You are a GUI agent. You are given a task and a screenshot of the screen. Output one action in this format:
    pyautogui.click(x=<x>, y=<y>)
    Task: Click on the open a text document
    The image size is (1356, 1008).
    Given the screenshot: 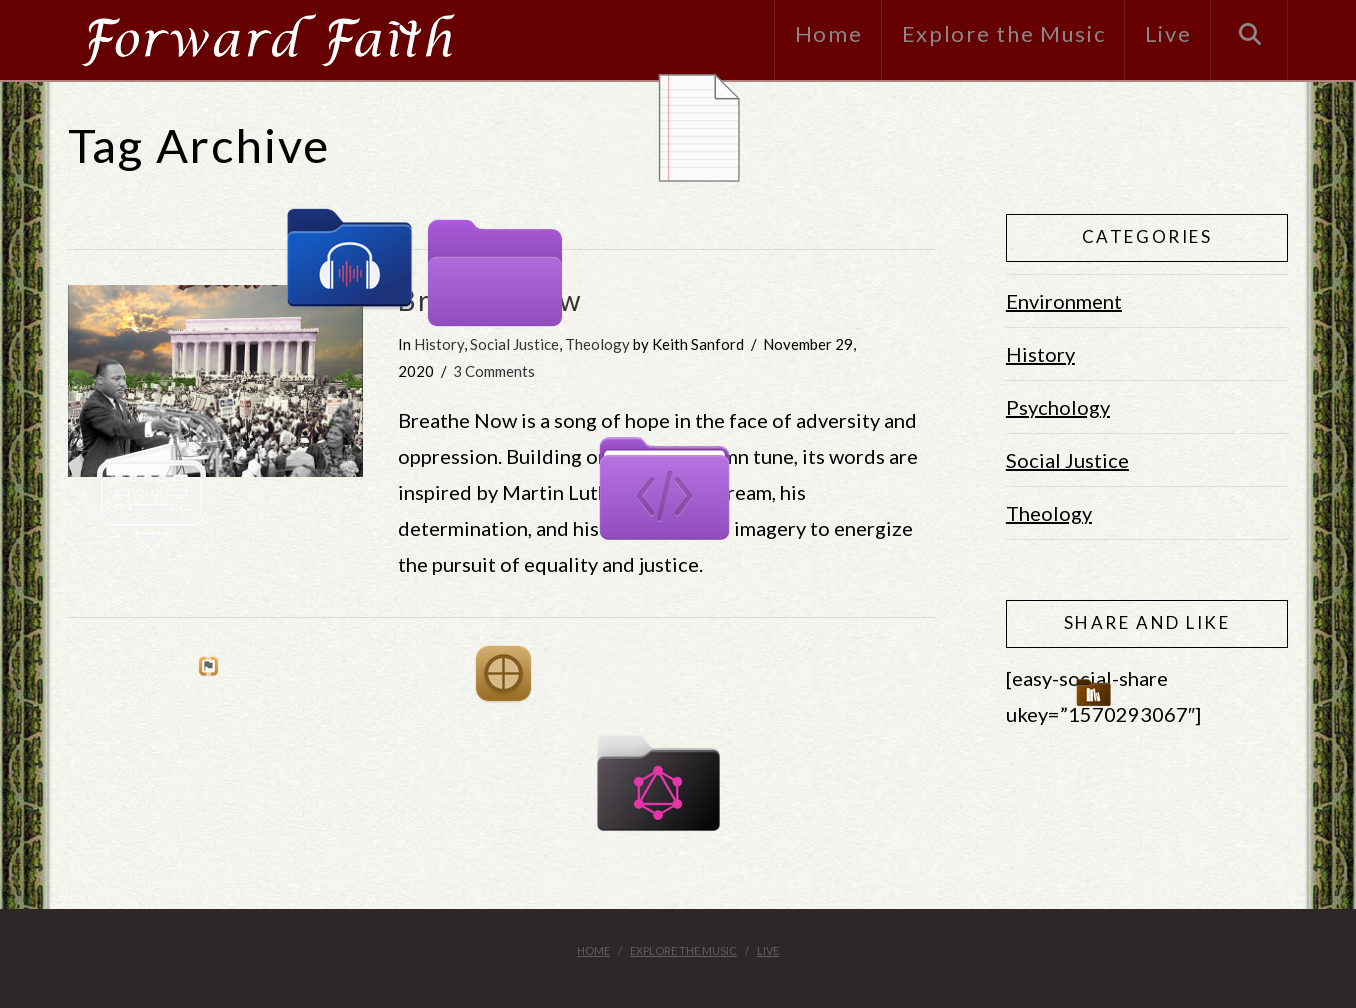 What is the action you would take?
    pyautogui.click(x=699, y=128)
    